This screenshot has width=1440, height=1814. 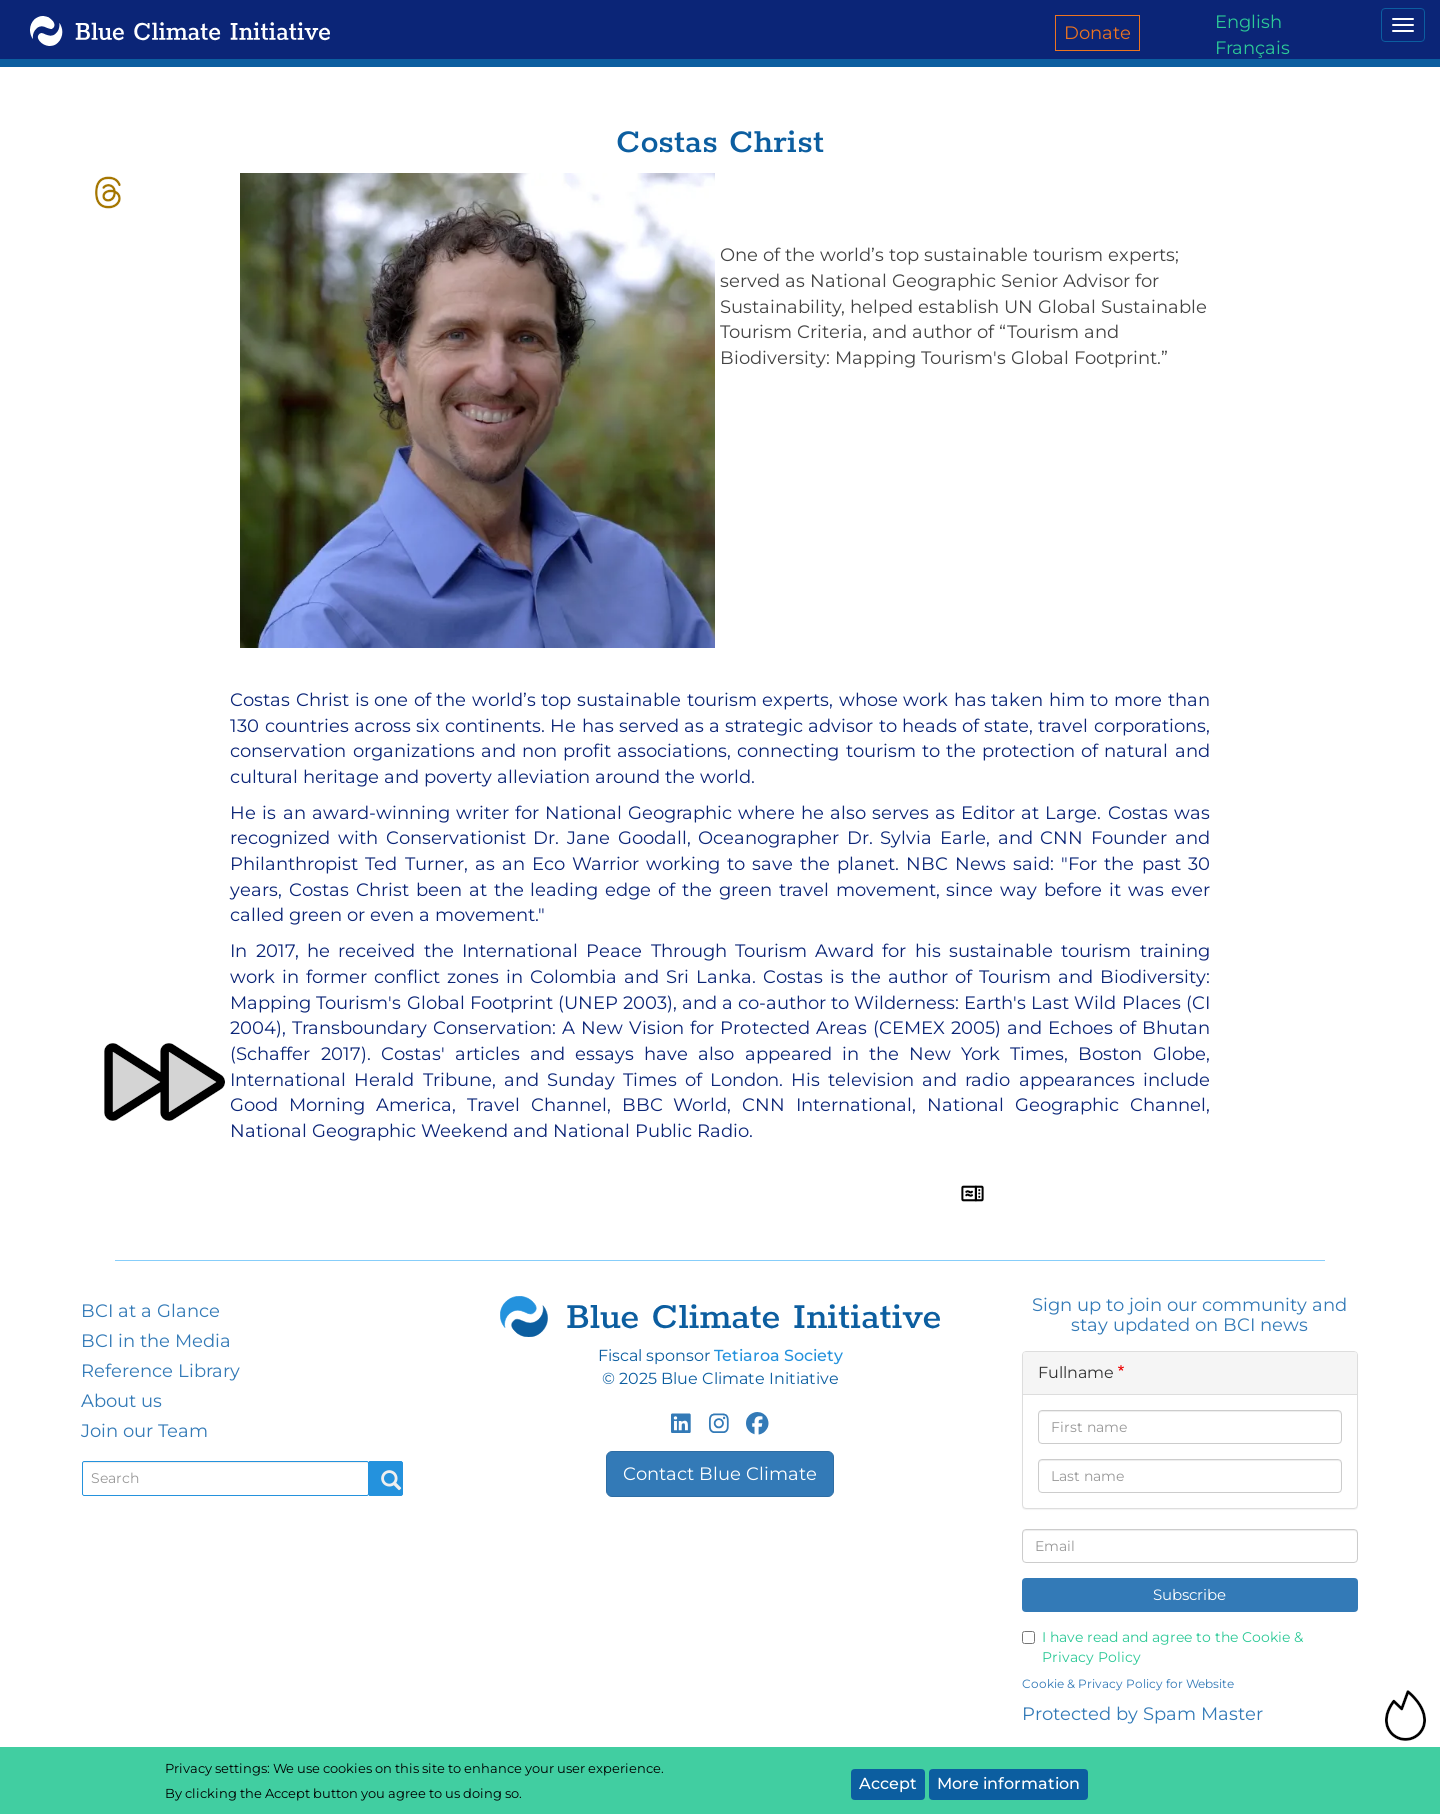 What do you see at coordinates (156, 1082) in the screenshot?
I see `skip forward in media playback` at bounding box center [156, 1082].